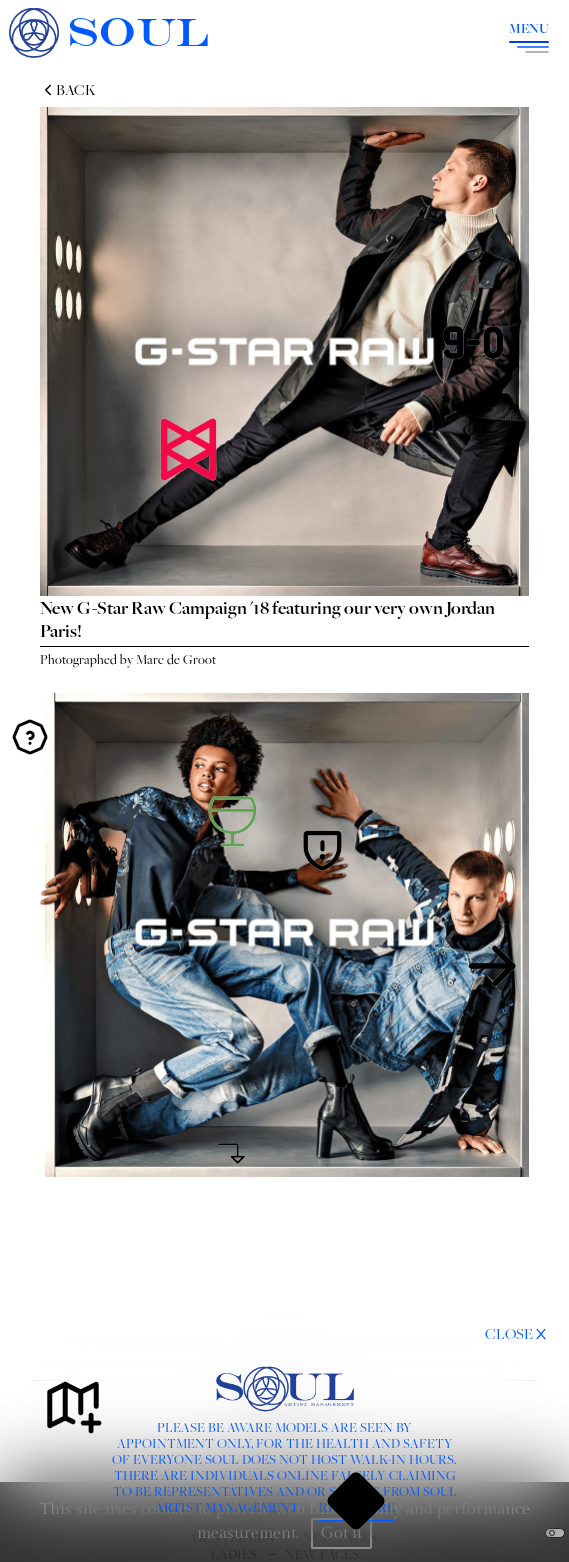 The image size is (569, 1562). I want to click on indicates premium or pro membership status, so click(356, 1501).